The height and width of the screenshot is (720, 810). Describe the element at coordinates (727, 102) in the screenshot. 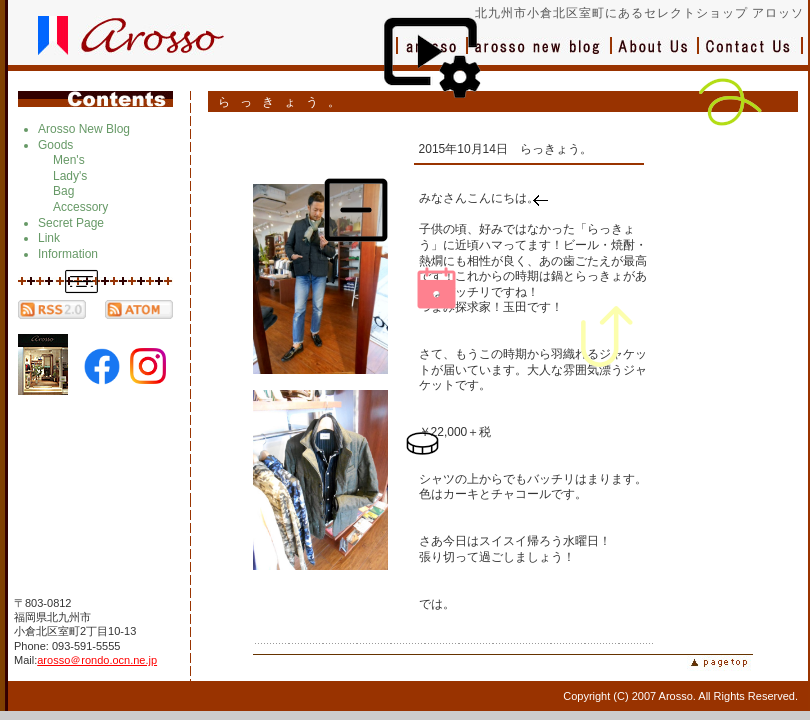

I see `freehand drawing or sketch tool` at that location.